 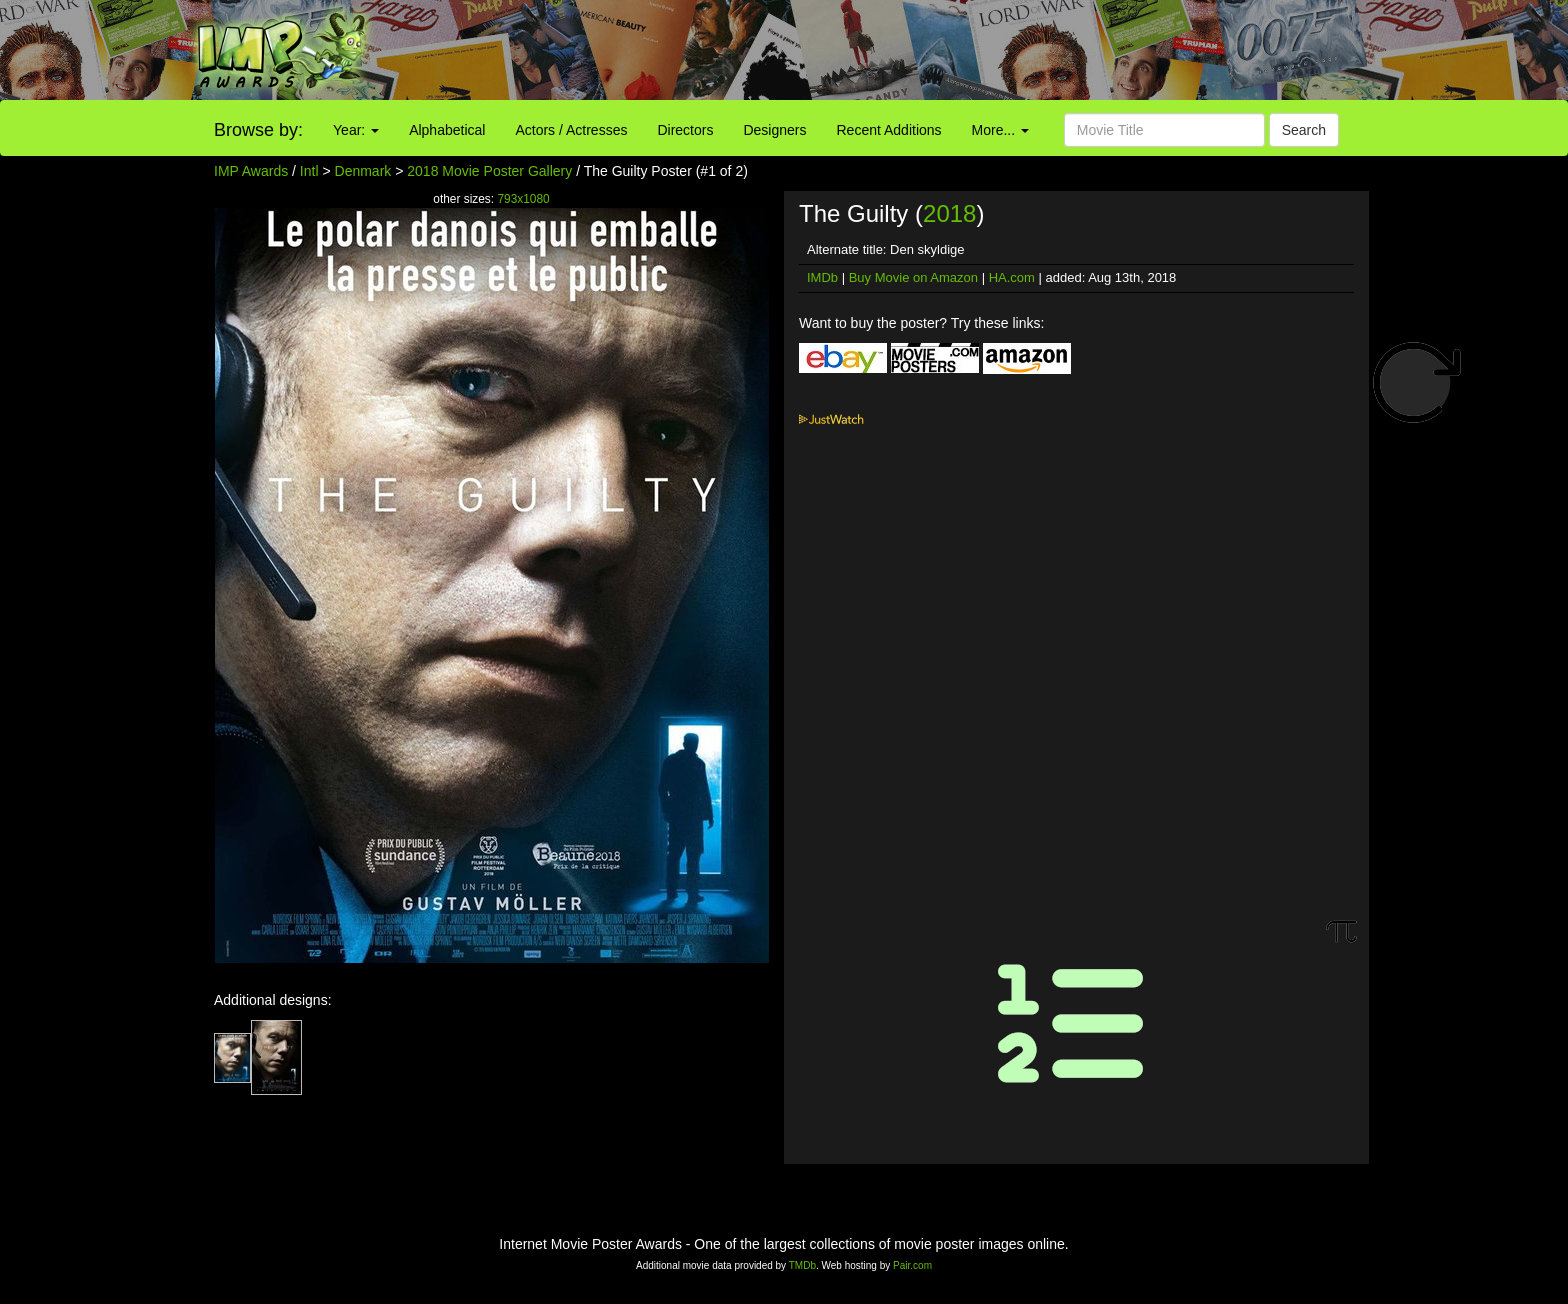 I want to click on refresh or reload content, so click(x=1413, y=382).